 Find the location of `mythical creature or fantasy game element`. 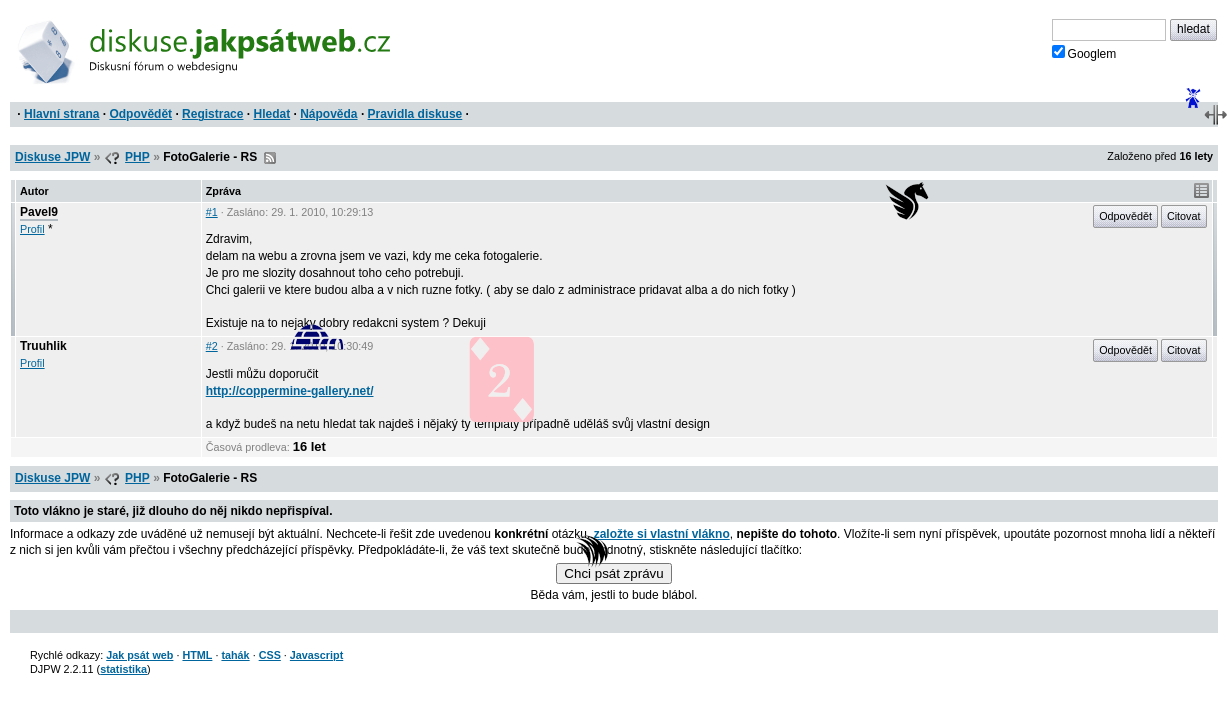

mythical creature or fantasy game element is located at coordinates (907, 201).